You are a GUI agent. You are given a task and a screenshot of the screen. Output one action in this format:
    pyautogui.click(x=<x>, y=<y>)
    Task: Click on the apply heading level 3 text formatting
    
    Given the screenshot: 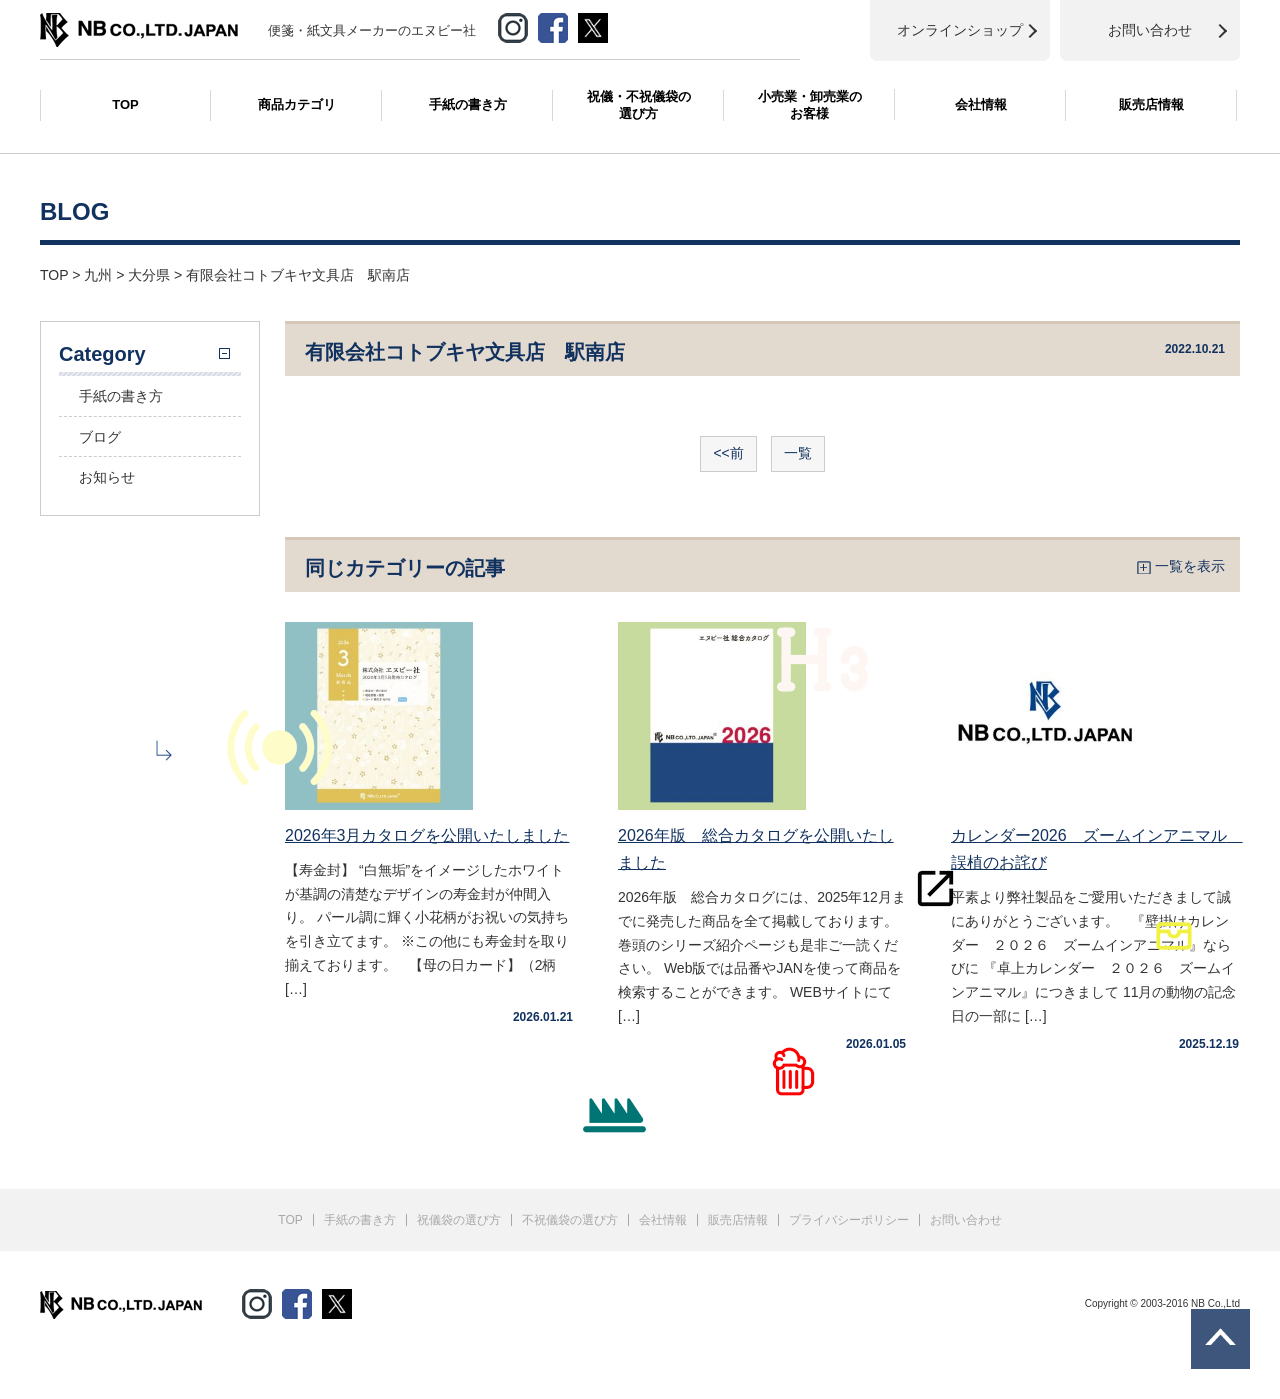 What is the action you would take?
    pyautogui.click(x=822, y=659)
    